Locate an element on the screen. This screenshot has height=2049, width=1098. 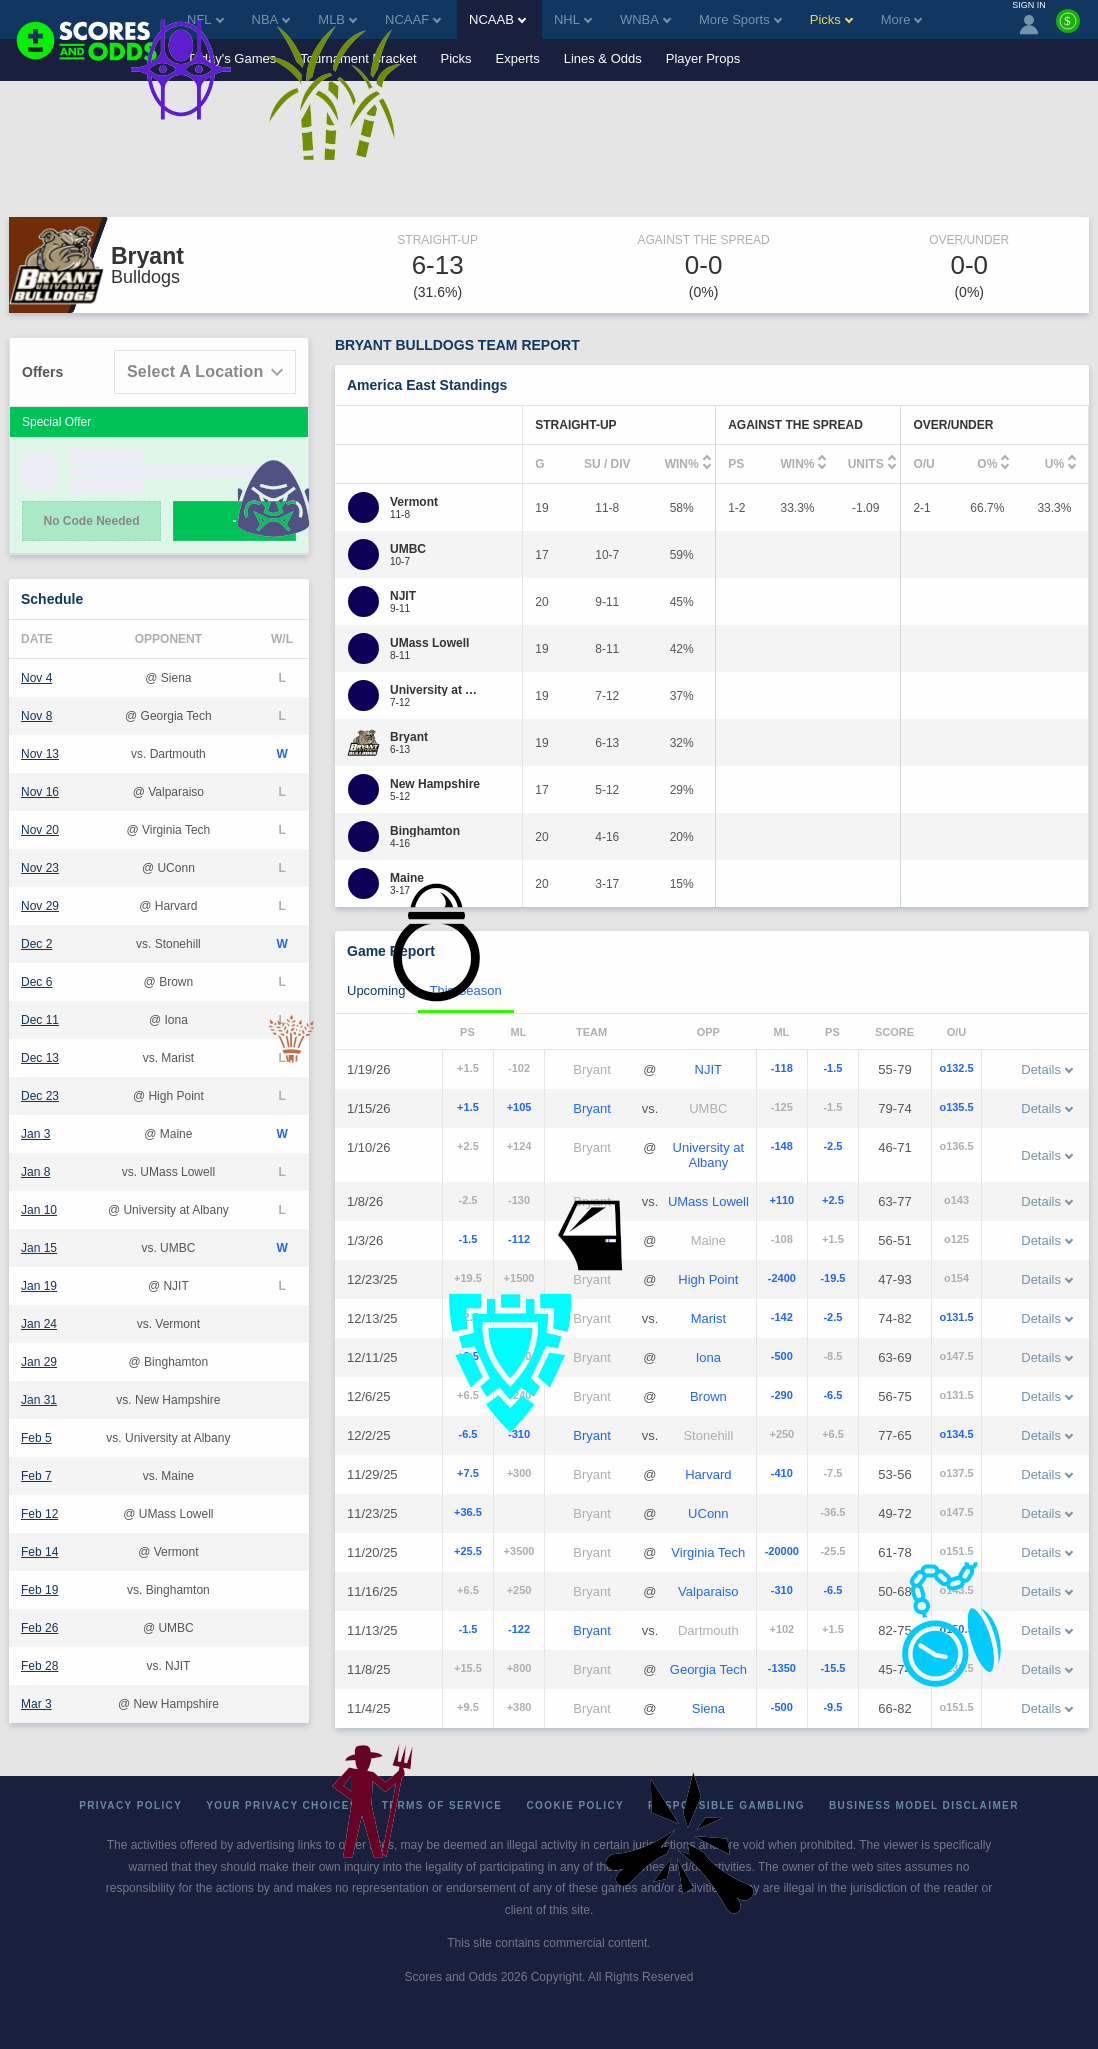
access global or worldwide settings is located at coordinates (436, 942).